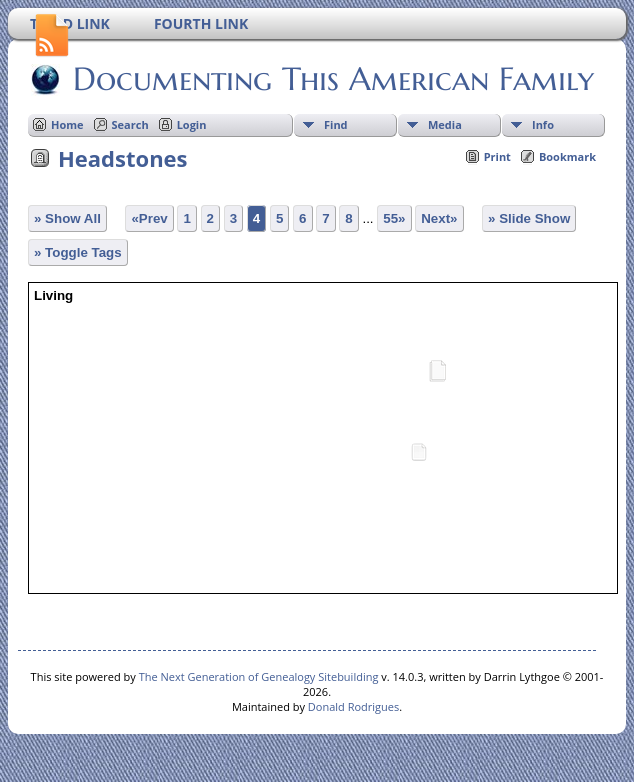 This screenshot has width=634, height=782. Describe the element at coordinates (52, 35) in the screenshot. I see `an RSS or XML feed file` at that location.